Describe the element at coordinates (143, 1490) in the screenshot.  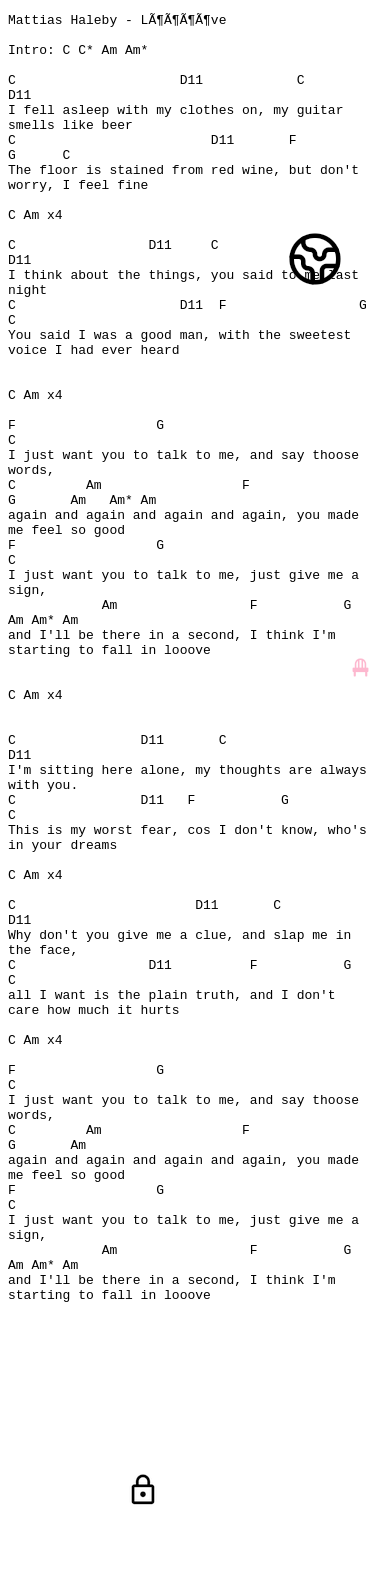
I see `lock or secure this item` at that location.